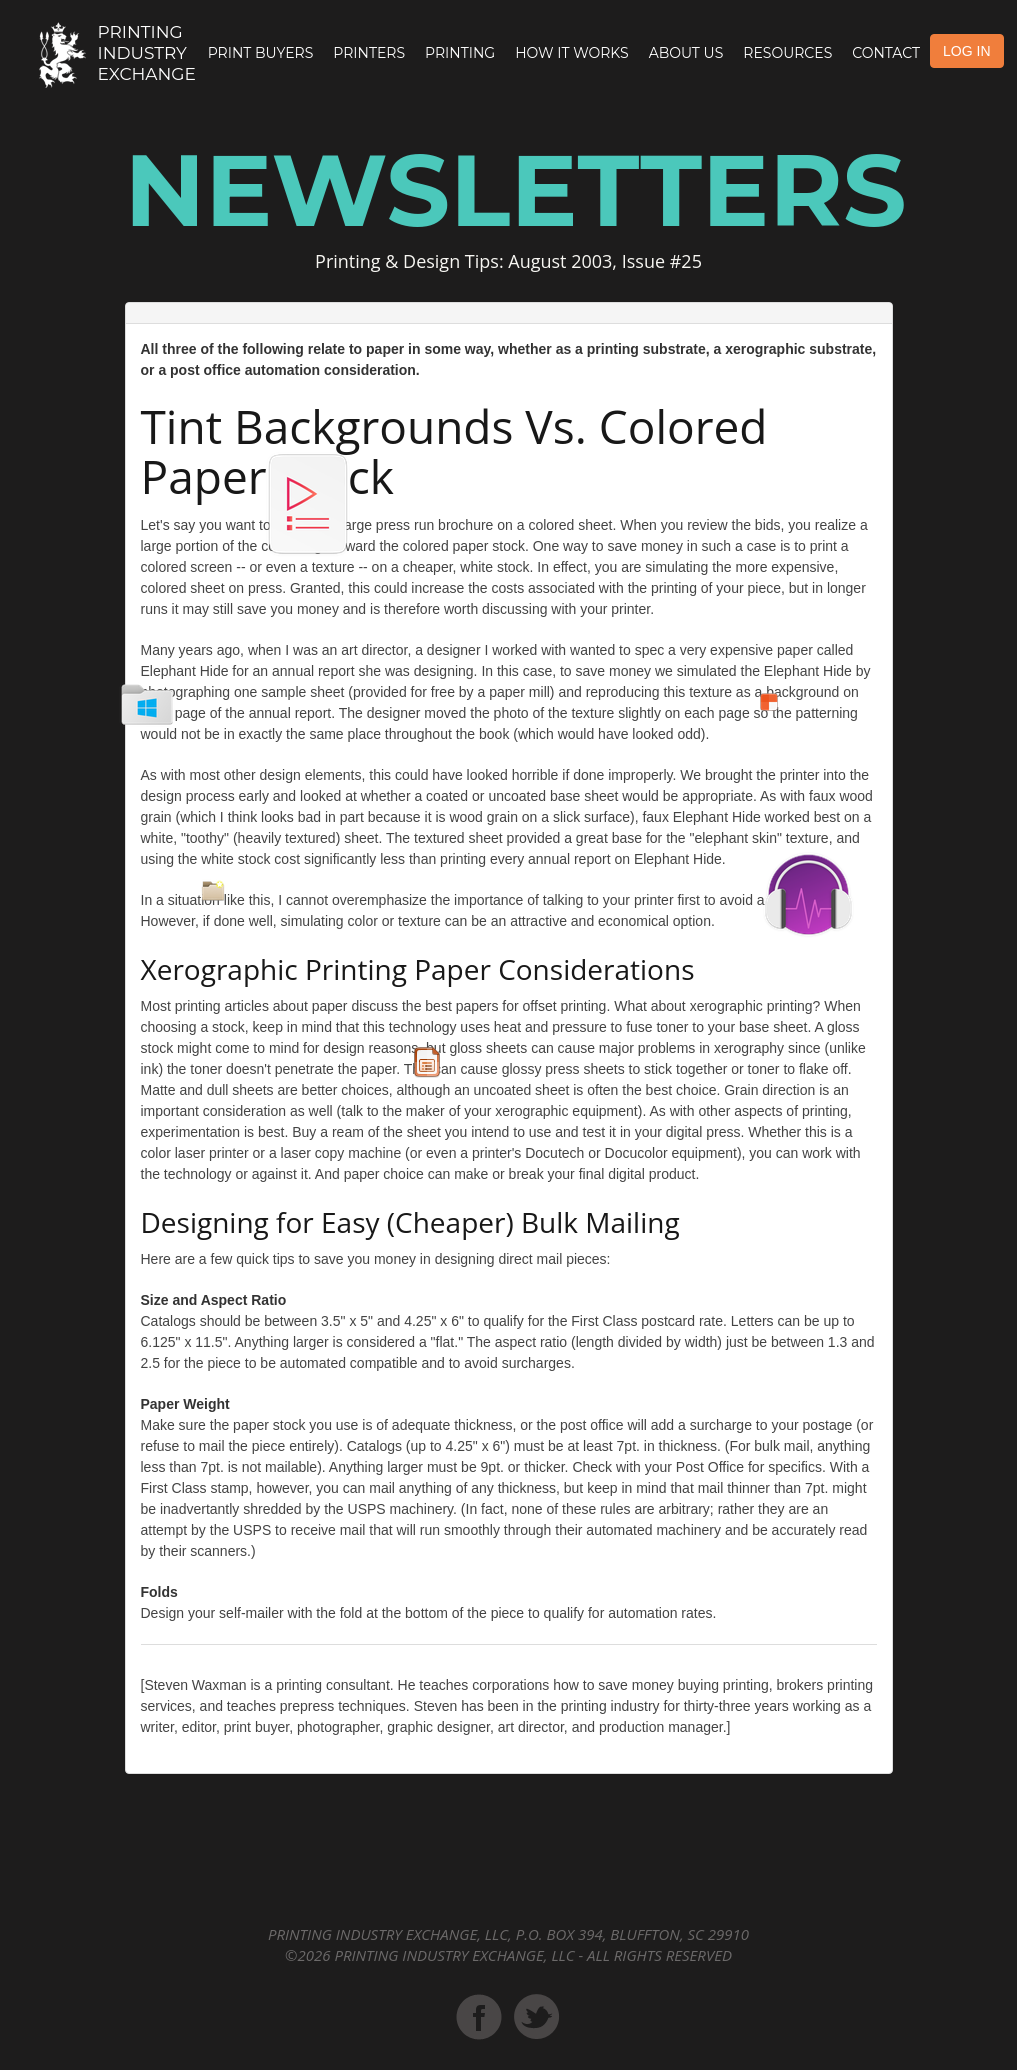 This screenshot has width=1017, height=2070. Describe the element at coordinates (769, 702) in the screenshot. I see `switch to the bottom-right workspace` at that location.